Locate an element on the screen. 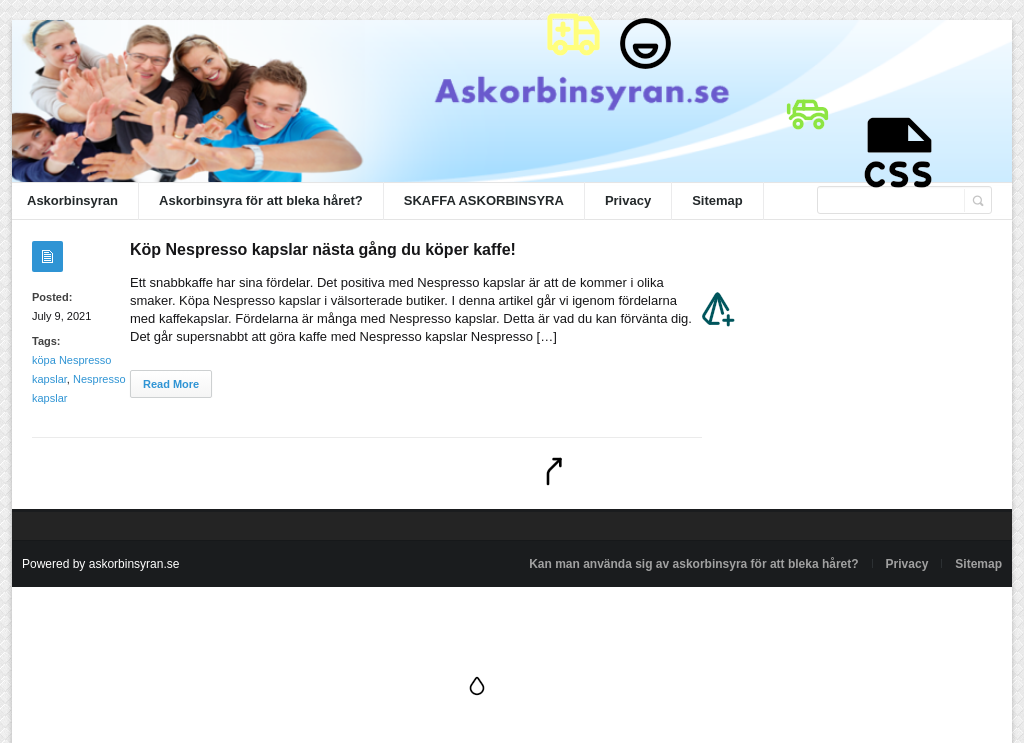 Image resolution: width=1024 pixels, height=743 pixels. adjust water or hydration settings is located at coordinates (477, 686).